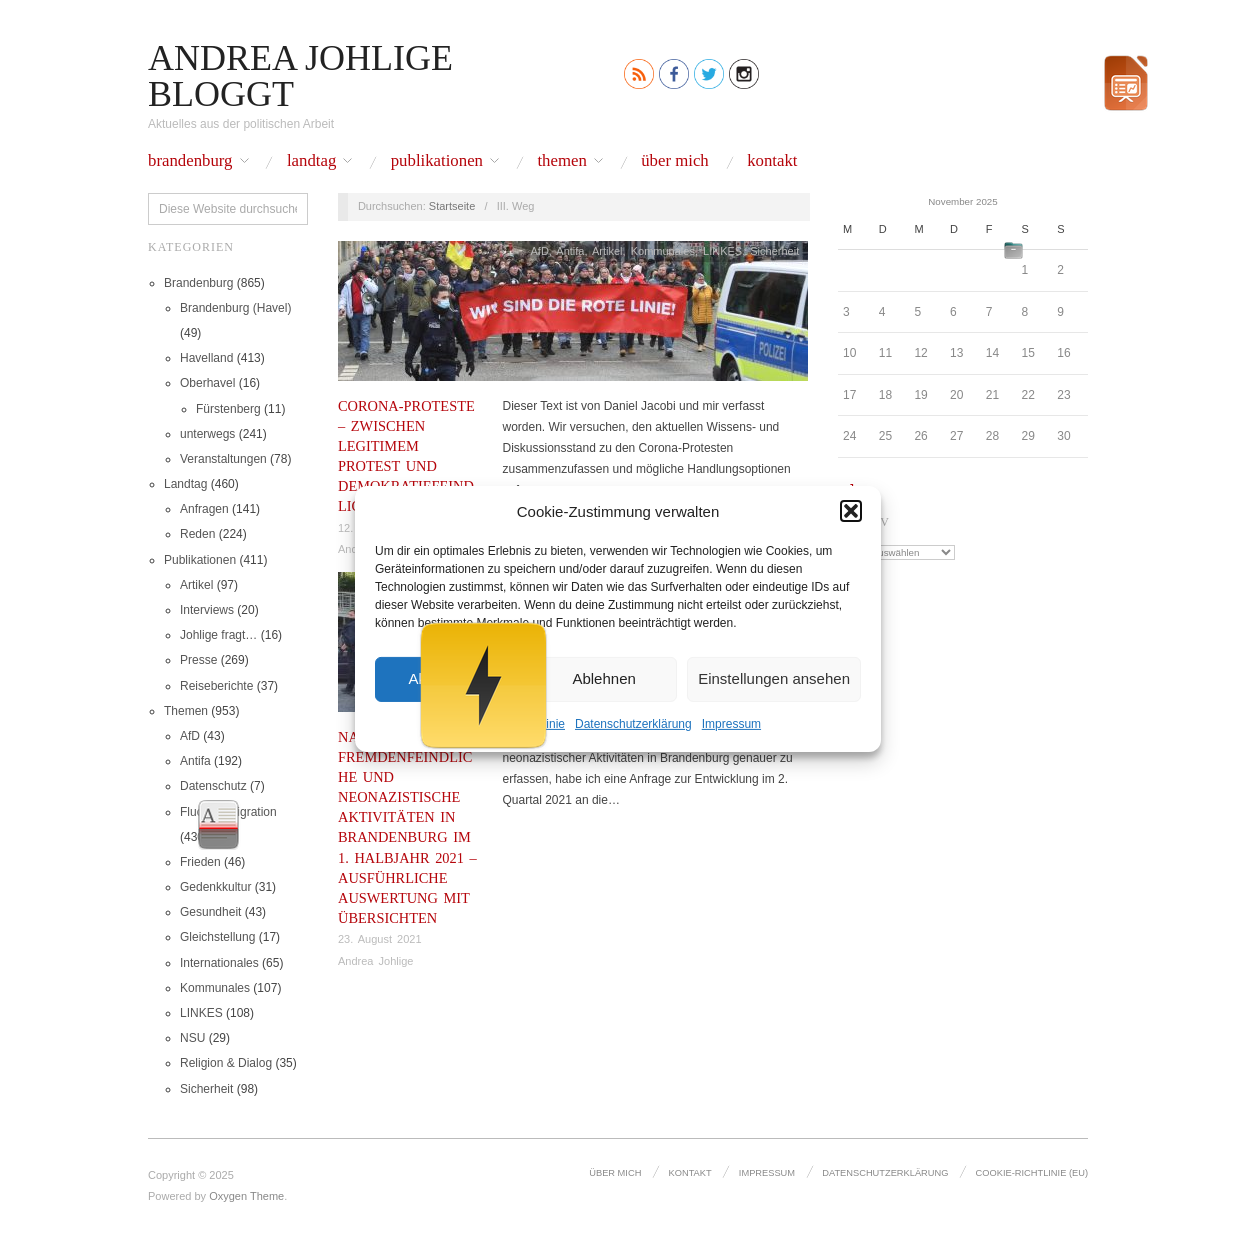  Describe the element at coordinates (1013, 250) in the screenshot. I see `open the file manager application` at that location.